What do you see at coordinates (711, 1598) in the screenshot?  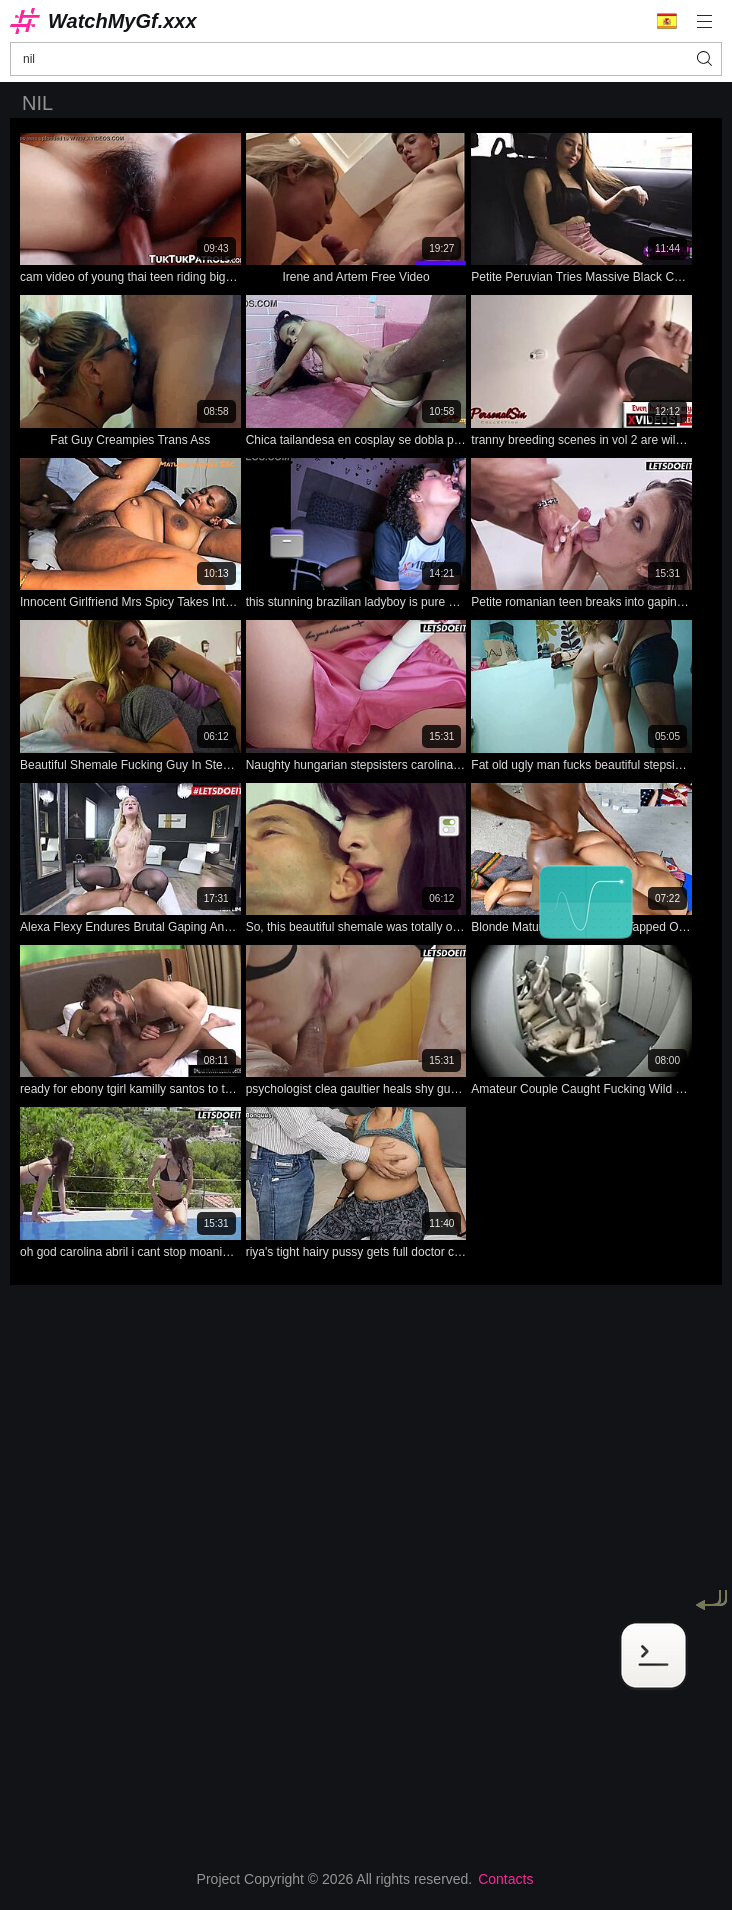 I see `reply to all recipients of an email` at bounding box center [711, 1598].